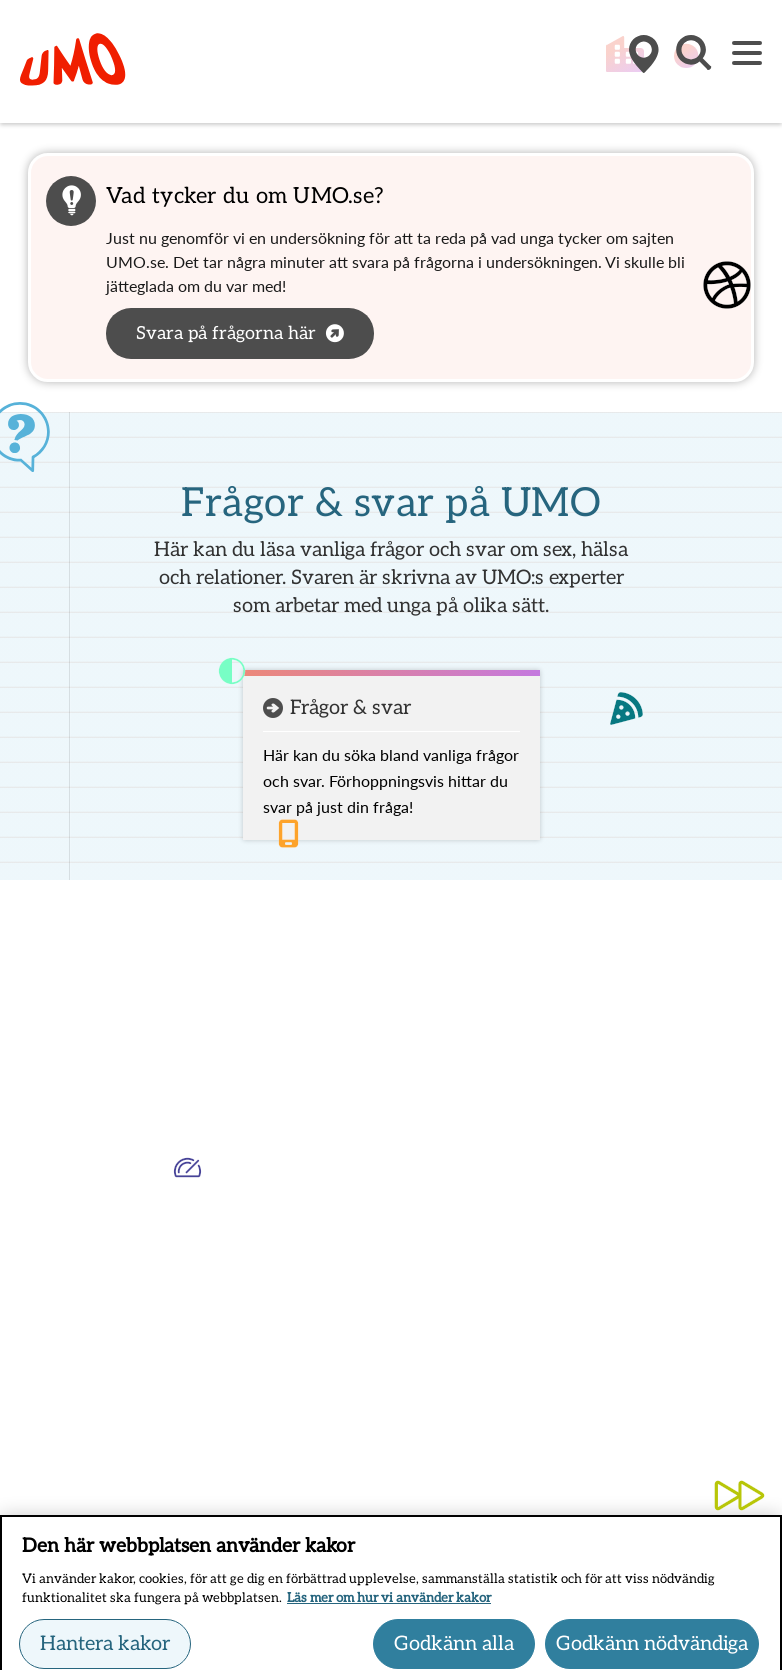  I want to click on view current speed or performance metrics, so click(187, 1168).